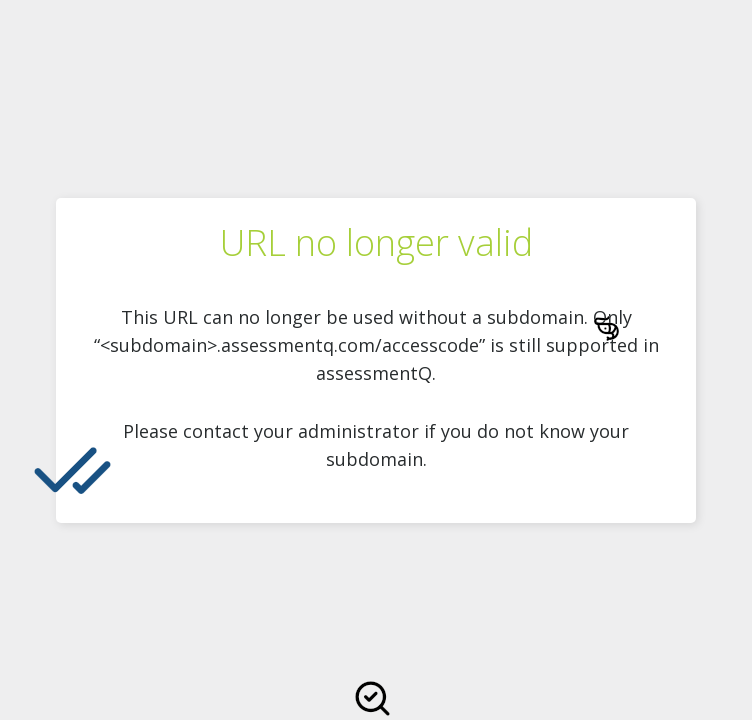 The image size is (752, 720). I want to click on indicates seafood or shellfish menu category, so click(606, 328).